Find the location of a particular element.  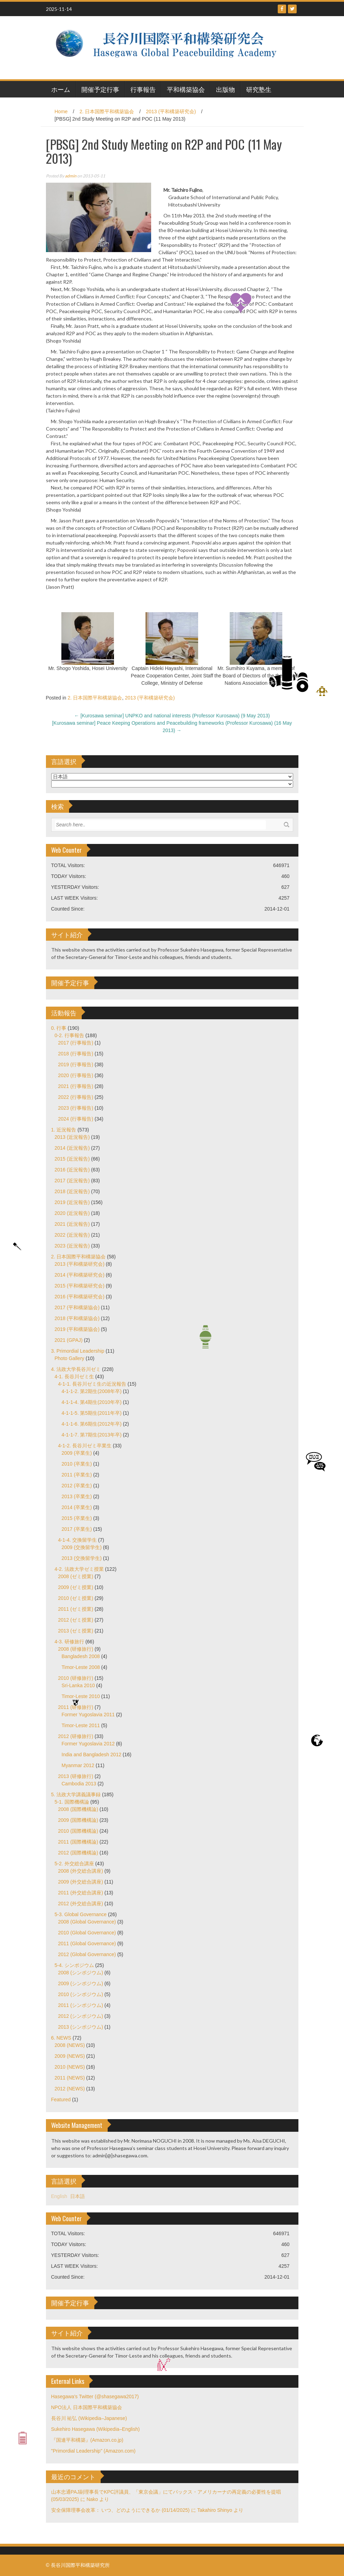

ancient Egyptian royalty or pharaoh symbol is located at coordinates (164, 2365).